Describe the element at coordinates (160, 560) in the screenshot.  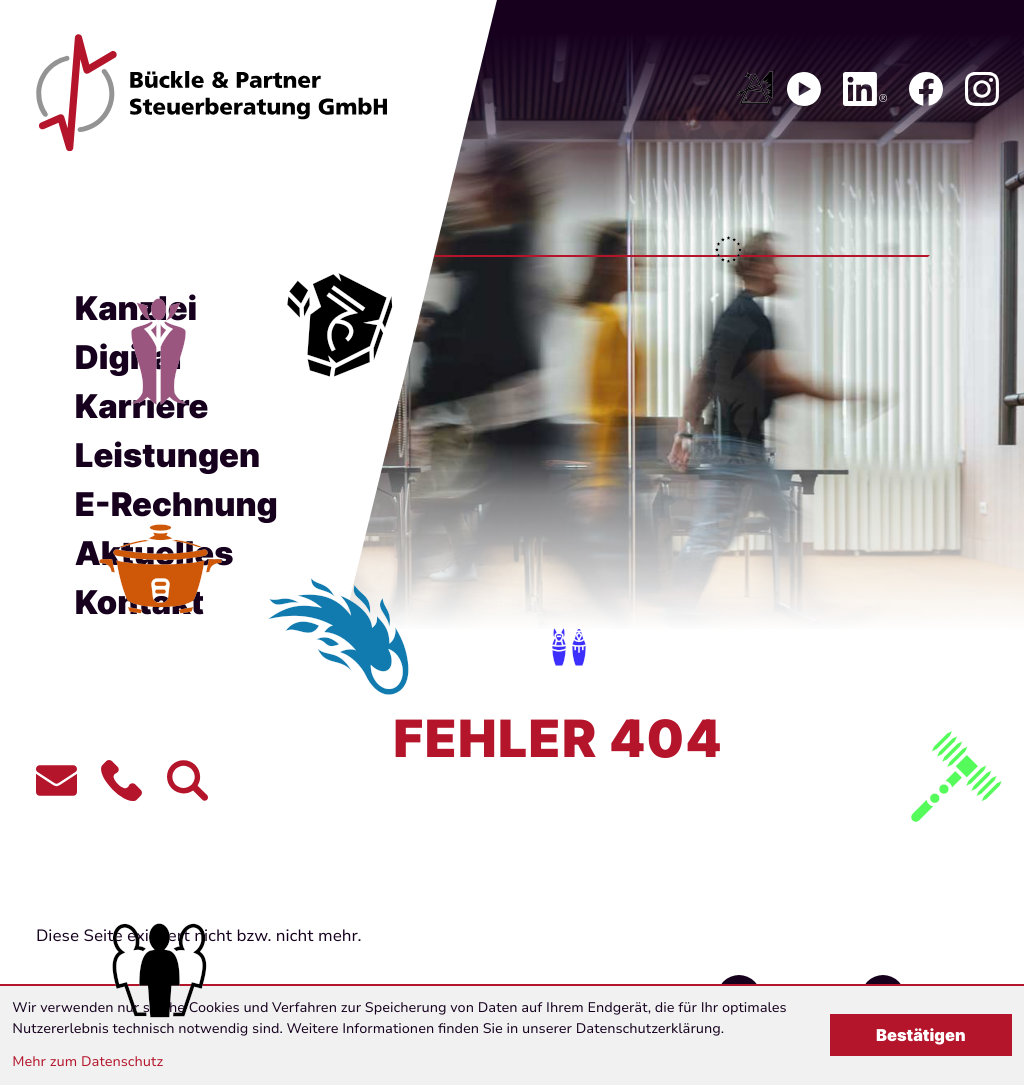
I see `access rice cooker settings or controls` at that location.